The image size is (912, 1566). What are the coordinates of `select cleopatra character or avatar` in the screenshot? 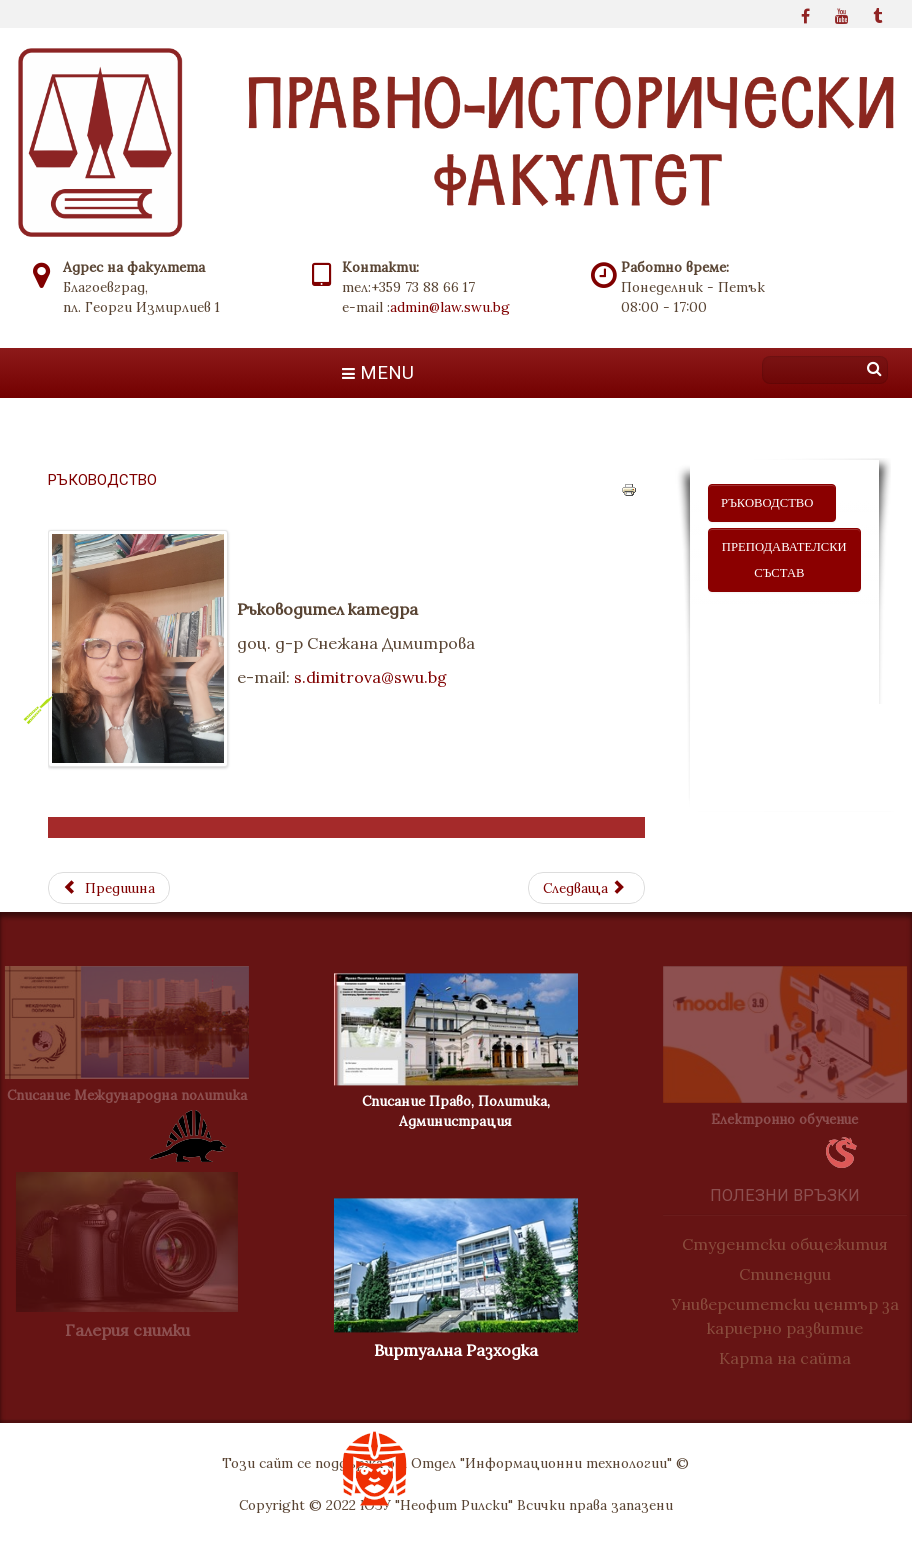 It's located at (374, 1468).